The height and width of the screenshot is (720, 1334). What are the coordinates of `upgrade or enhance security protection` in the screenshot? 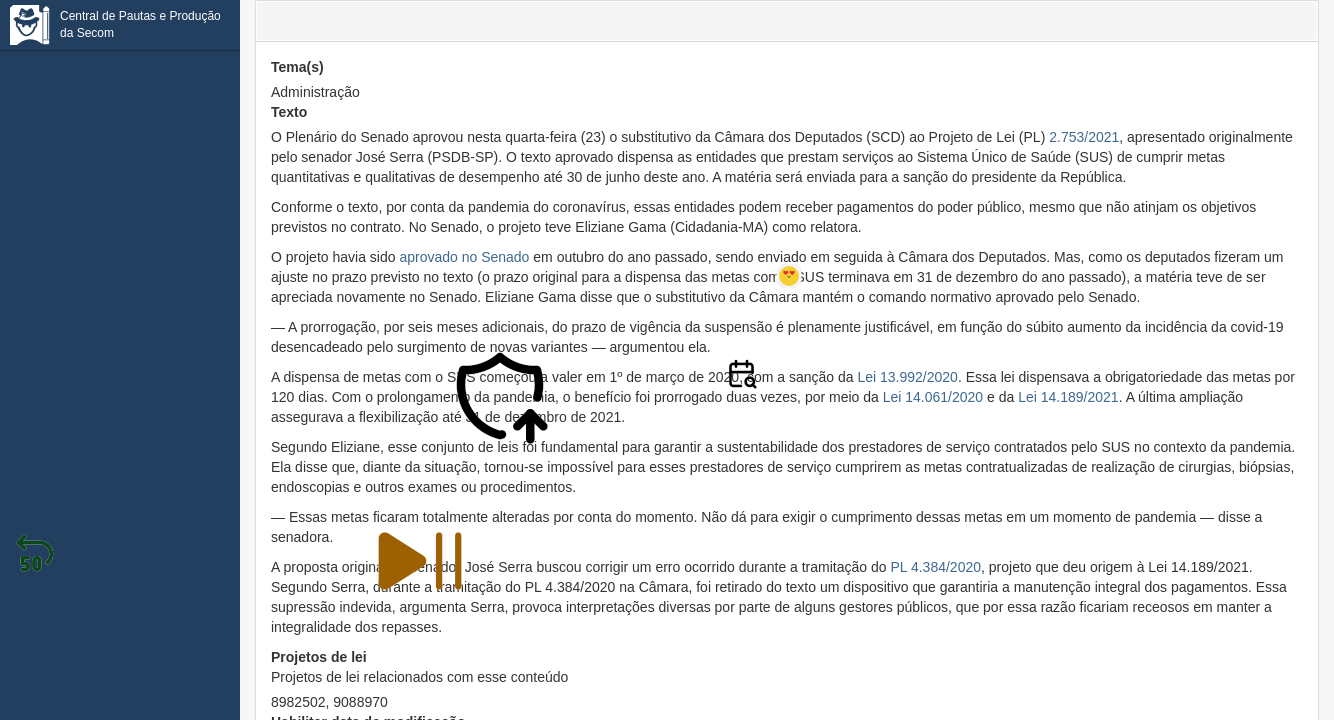 It's located at (500, 396).